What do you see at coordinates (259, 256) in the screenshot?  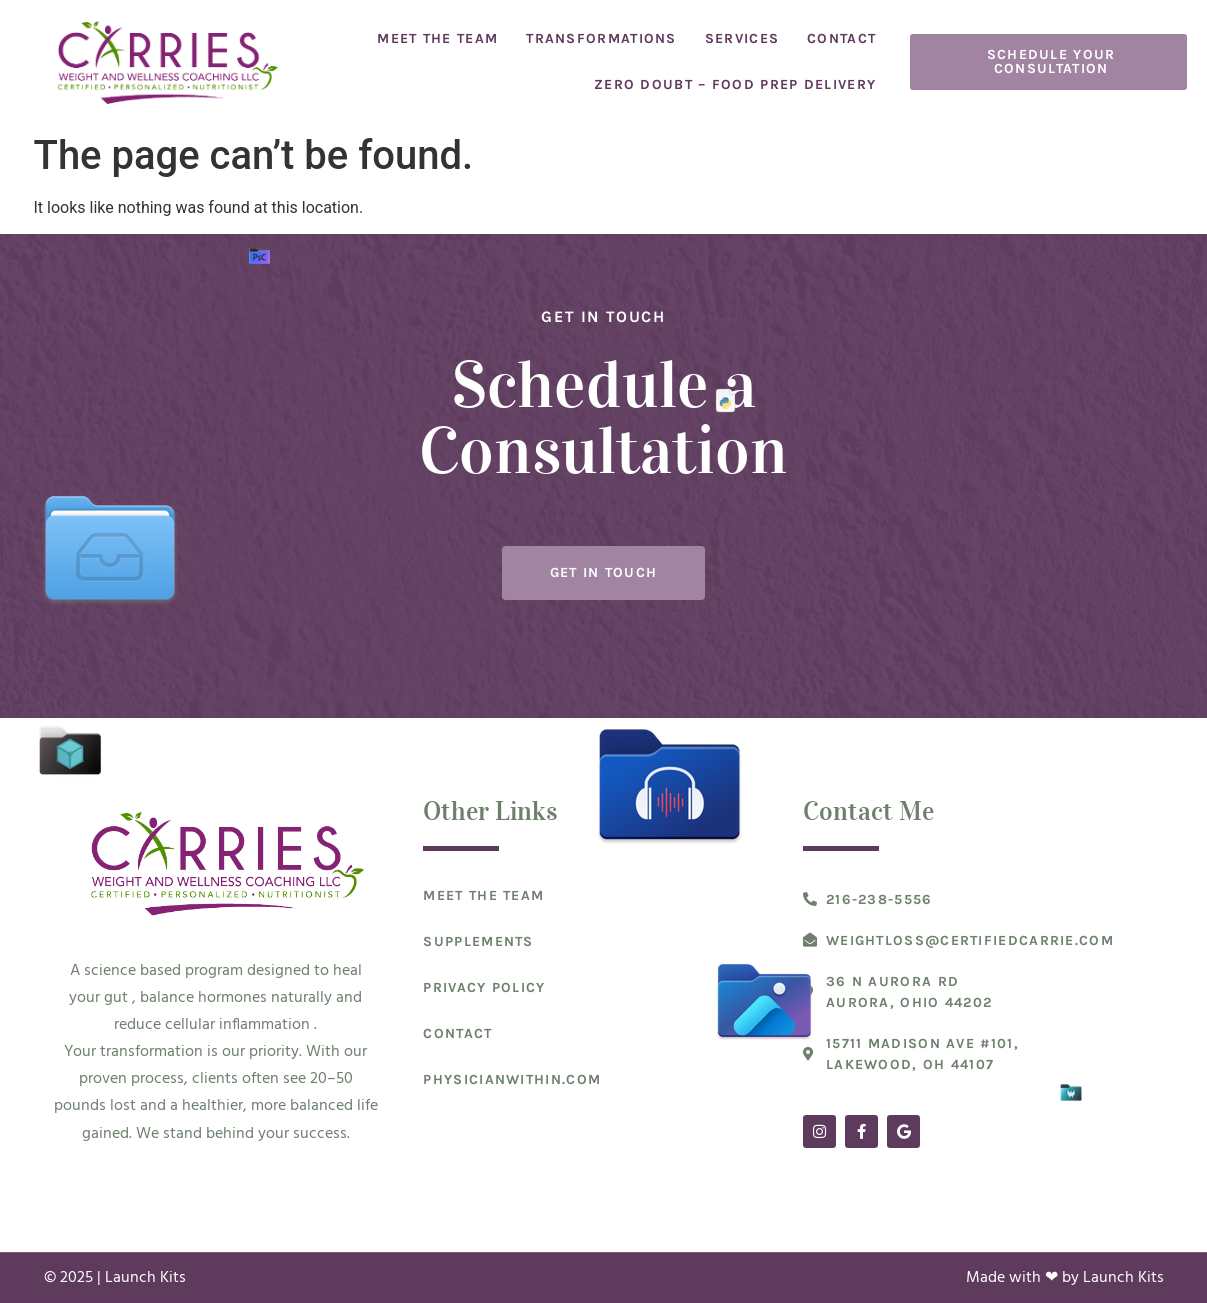 I see `open folder containing adobe photoshop classic files` at bounding box center [259, 256].